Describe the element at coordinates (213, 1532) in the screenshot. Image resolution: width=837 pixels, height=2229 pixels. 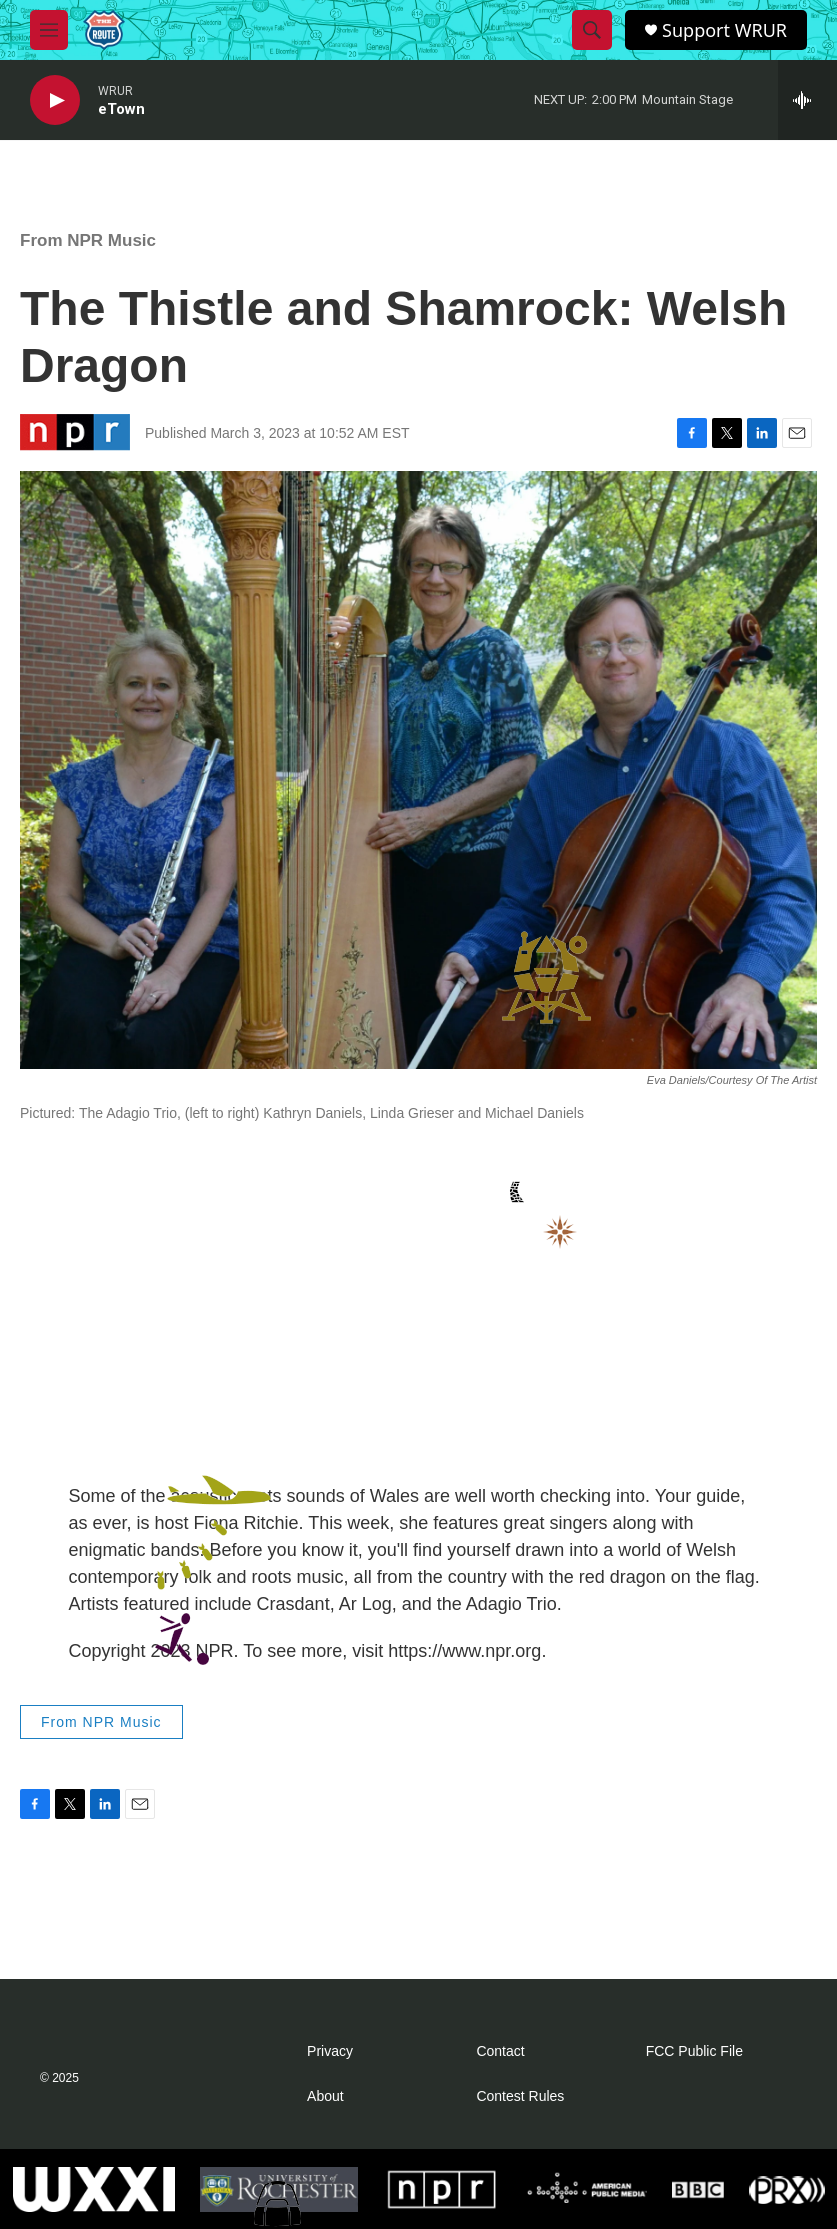
I see `activate area-of-effect attack ability` at that location.